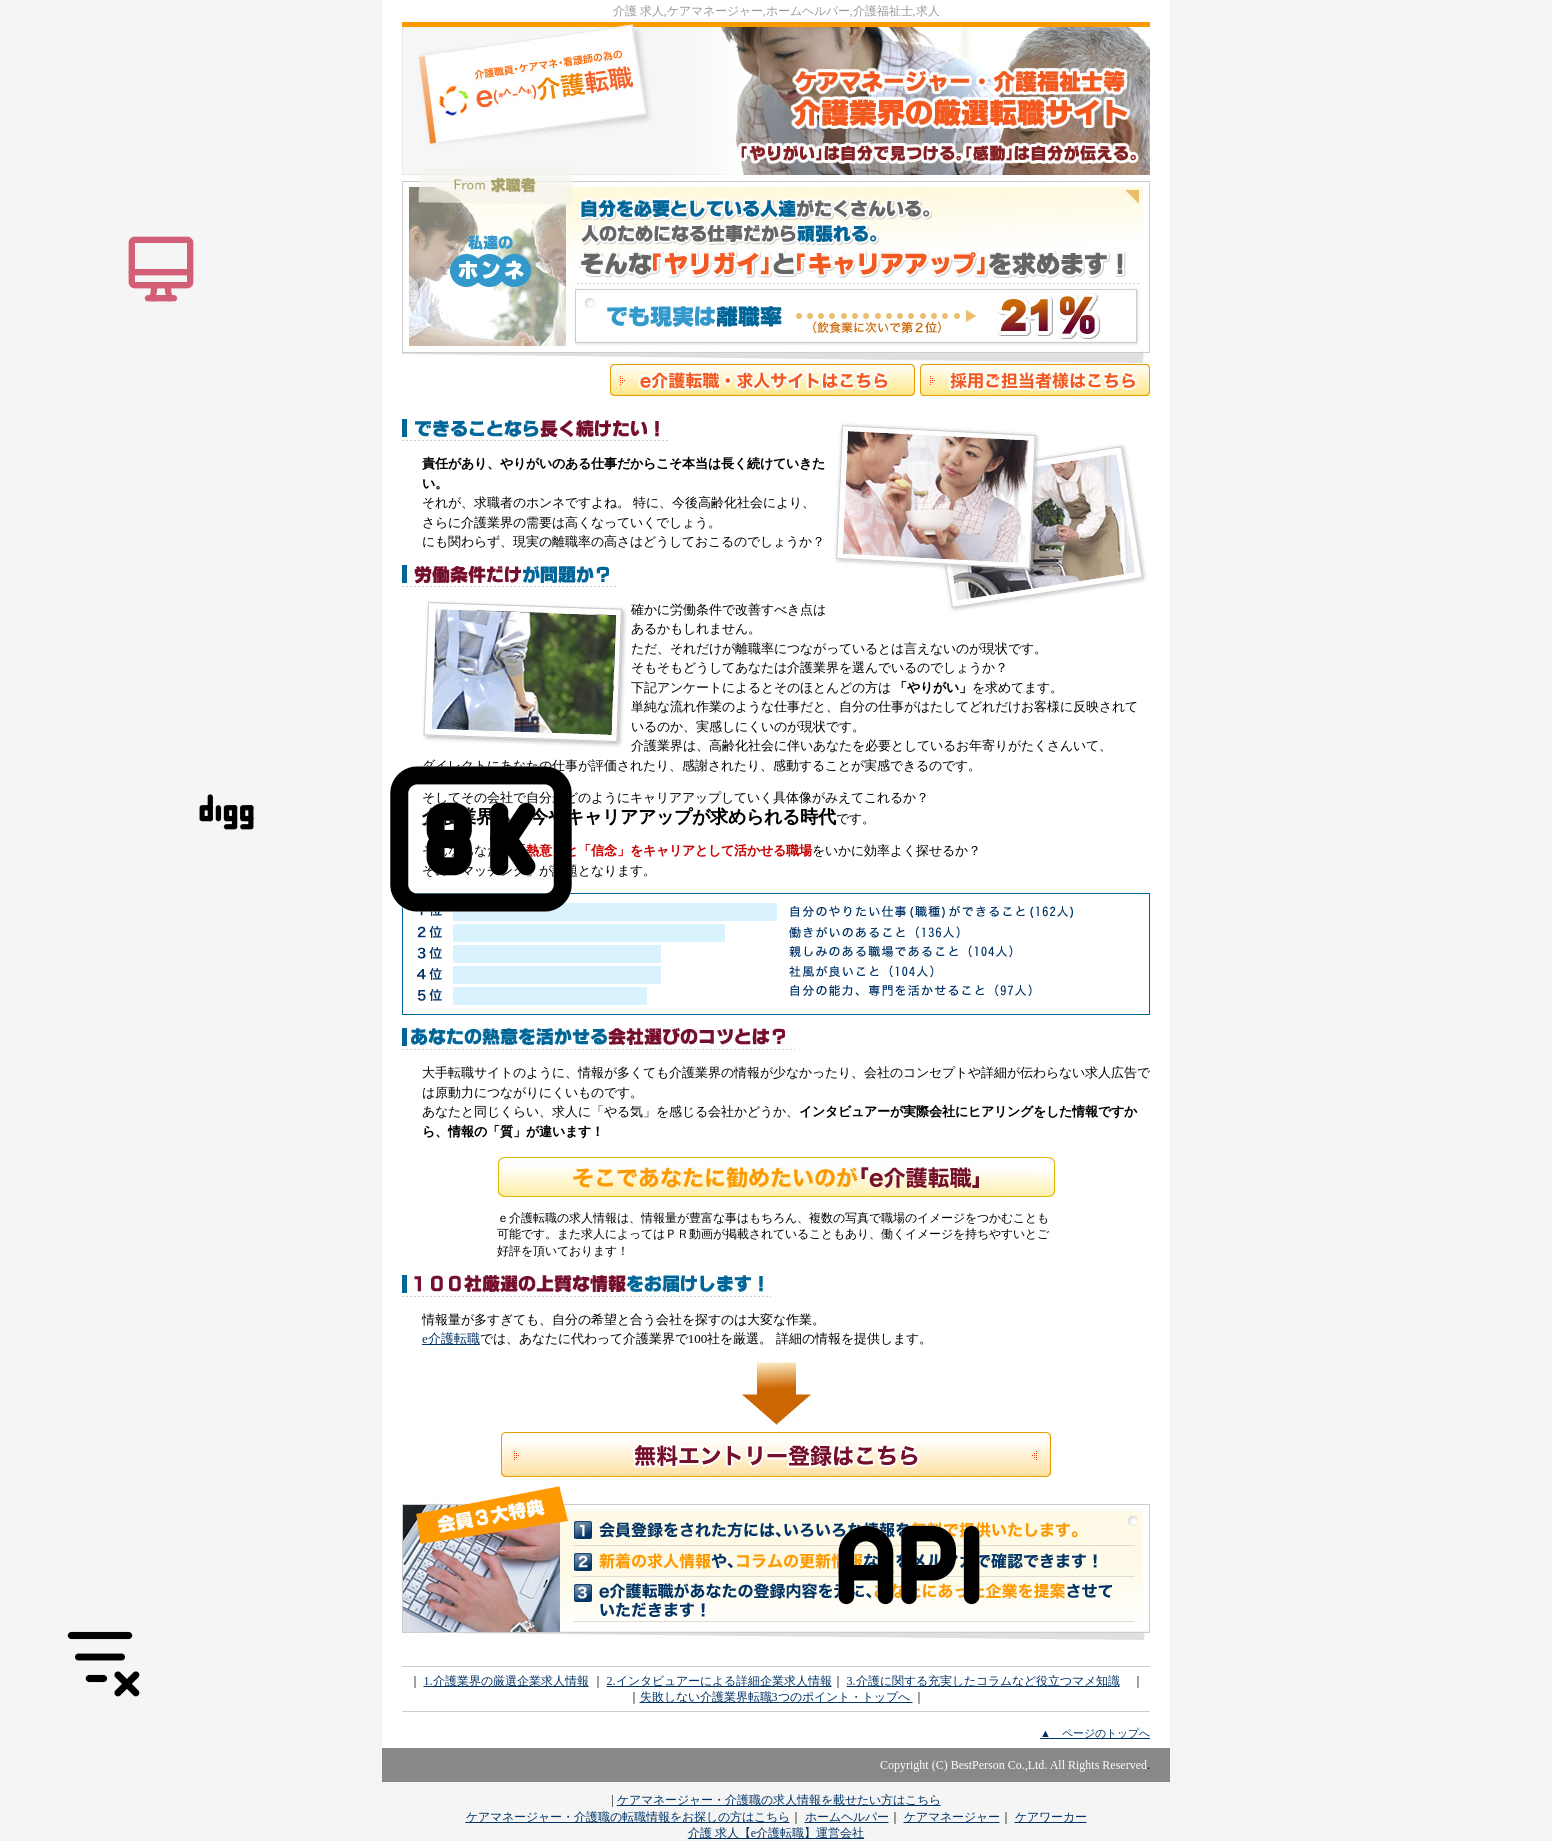 The width and height of the screenshot is (1552, 1841). What do you see at coordinates (481, 839) in the screenshot?
I see `indicates 8K video resolution quality` at bounding box center [481, 839].